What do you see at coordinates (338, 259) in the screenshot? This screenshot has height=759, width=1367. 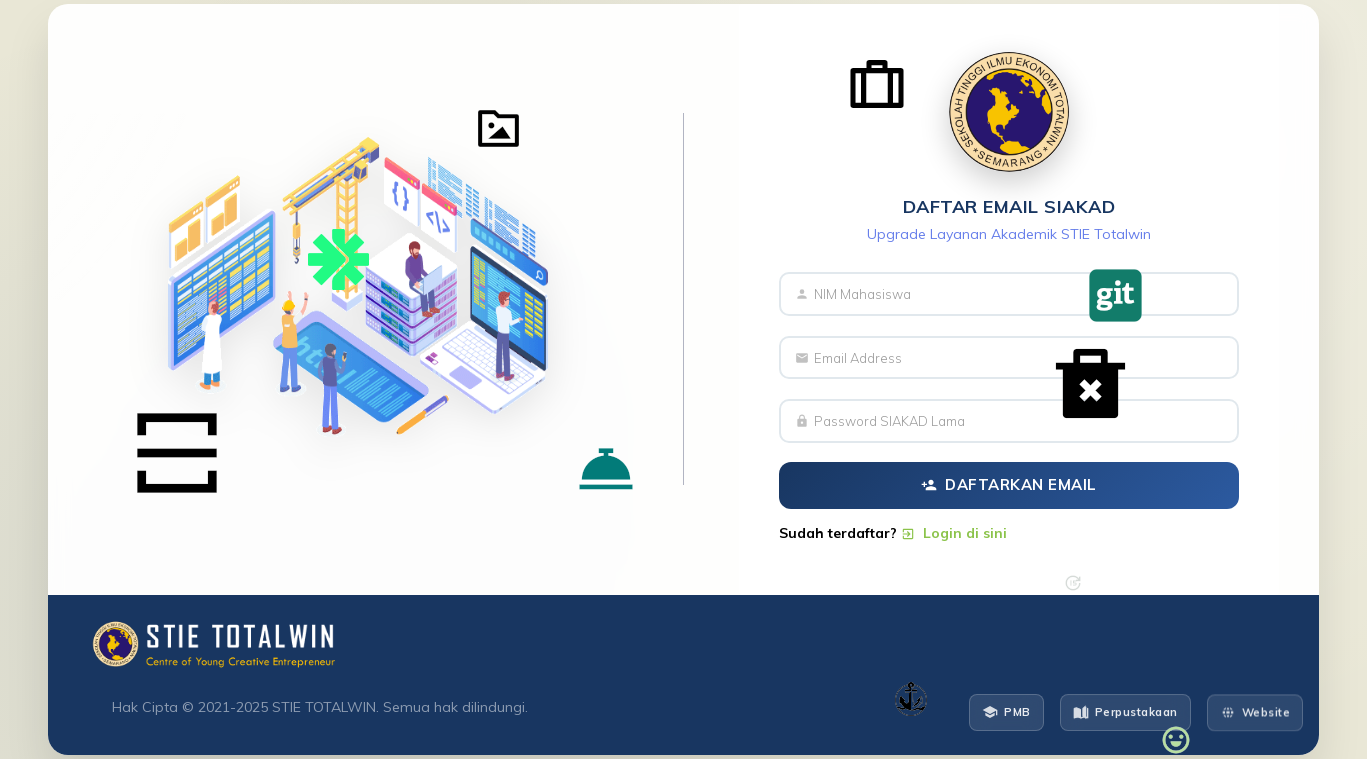 I see `open scalar API documentation` at bounding box center [338, 259].